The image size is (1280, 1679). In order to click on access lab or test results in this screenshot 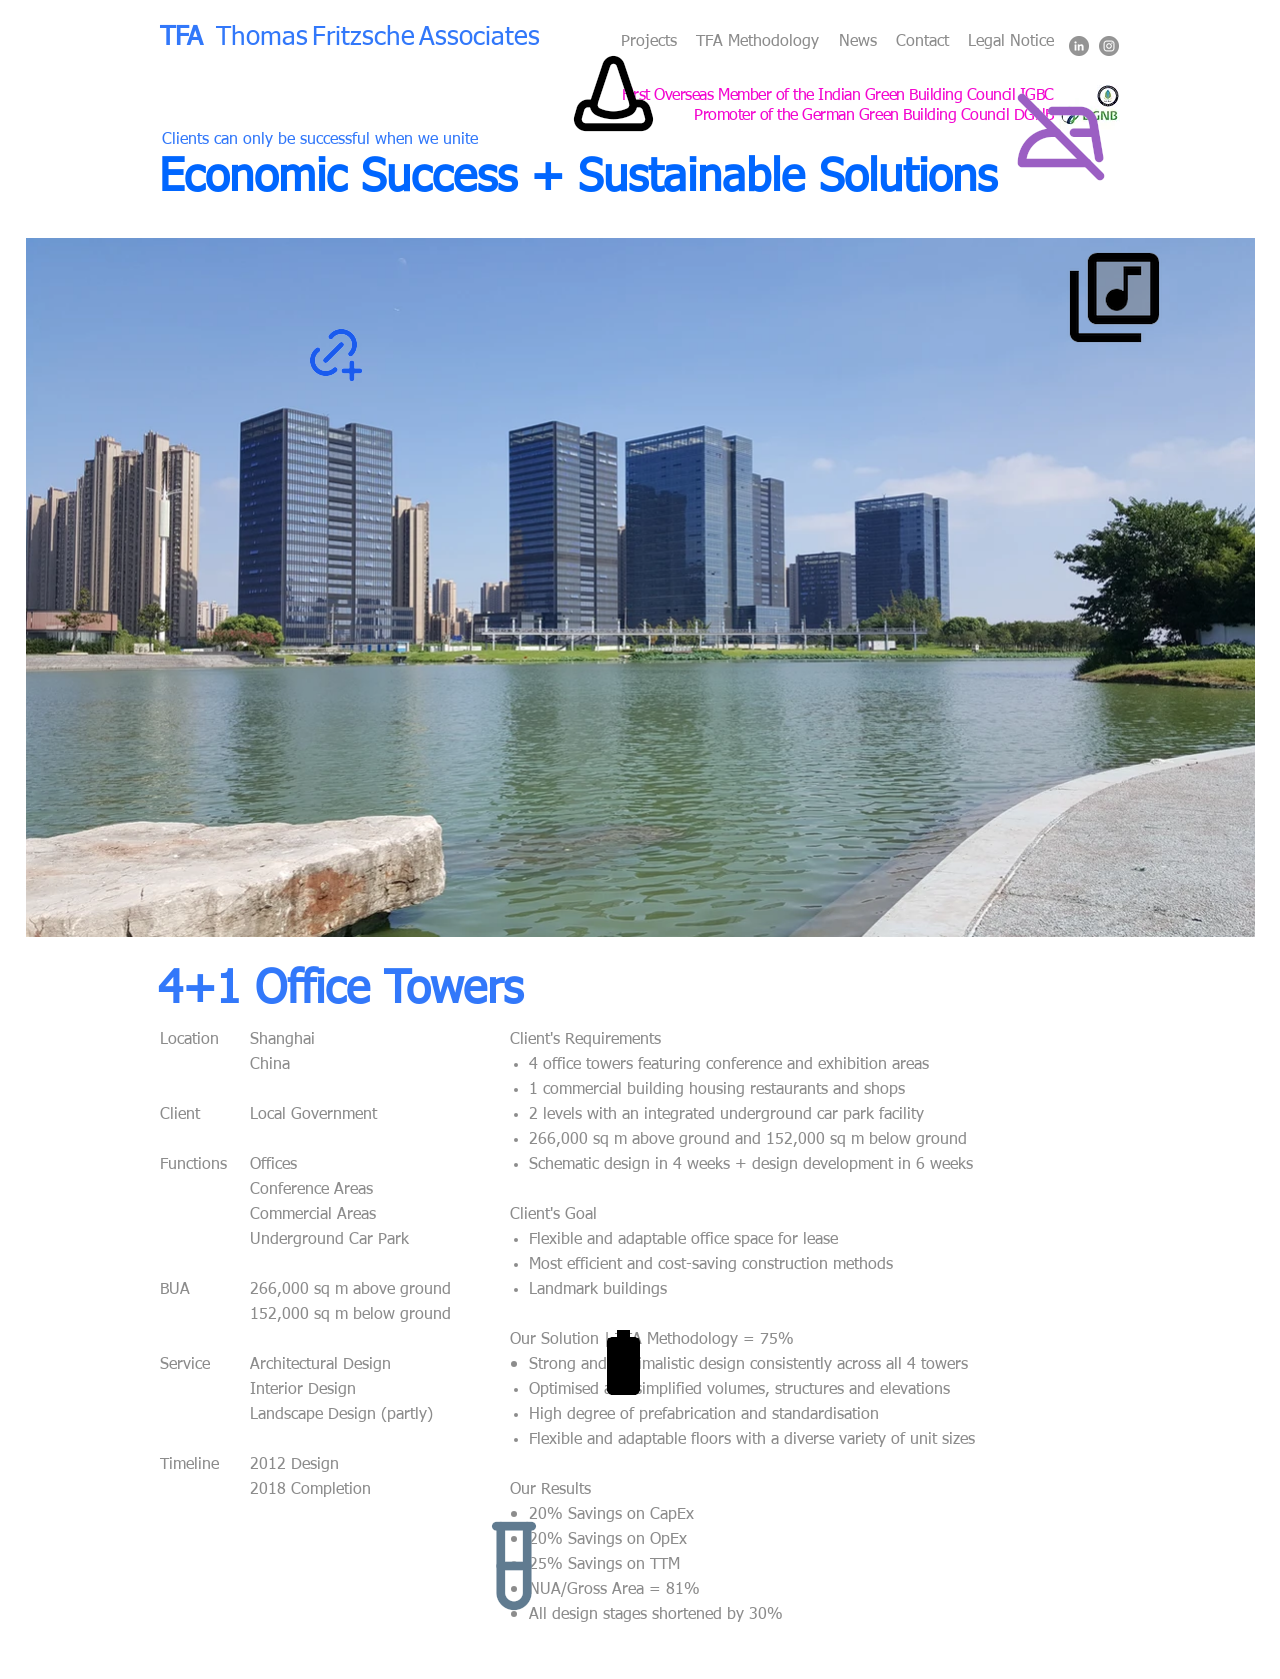, I will do `click(514, 1566)`.